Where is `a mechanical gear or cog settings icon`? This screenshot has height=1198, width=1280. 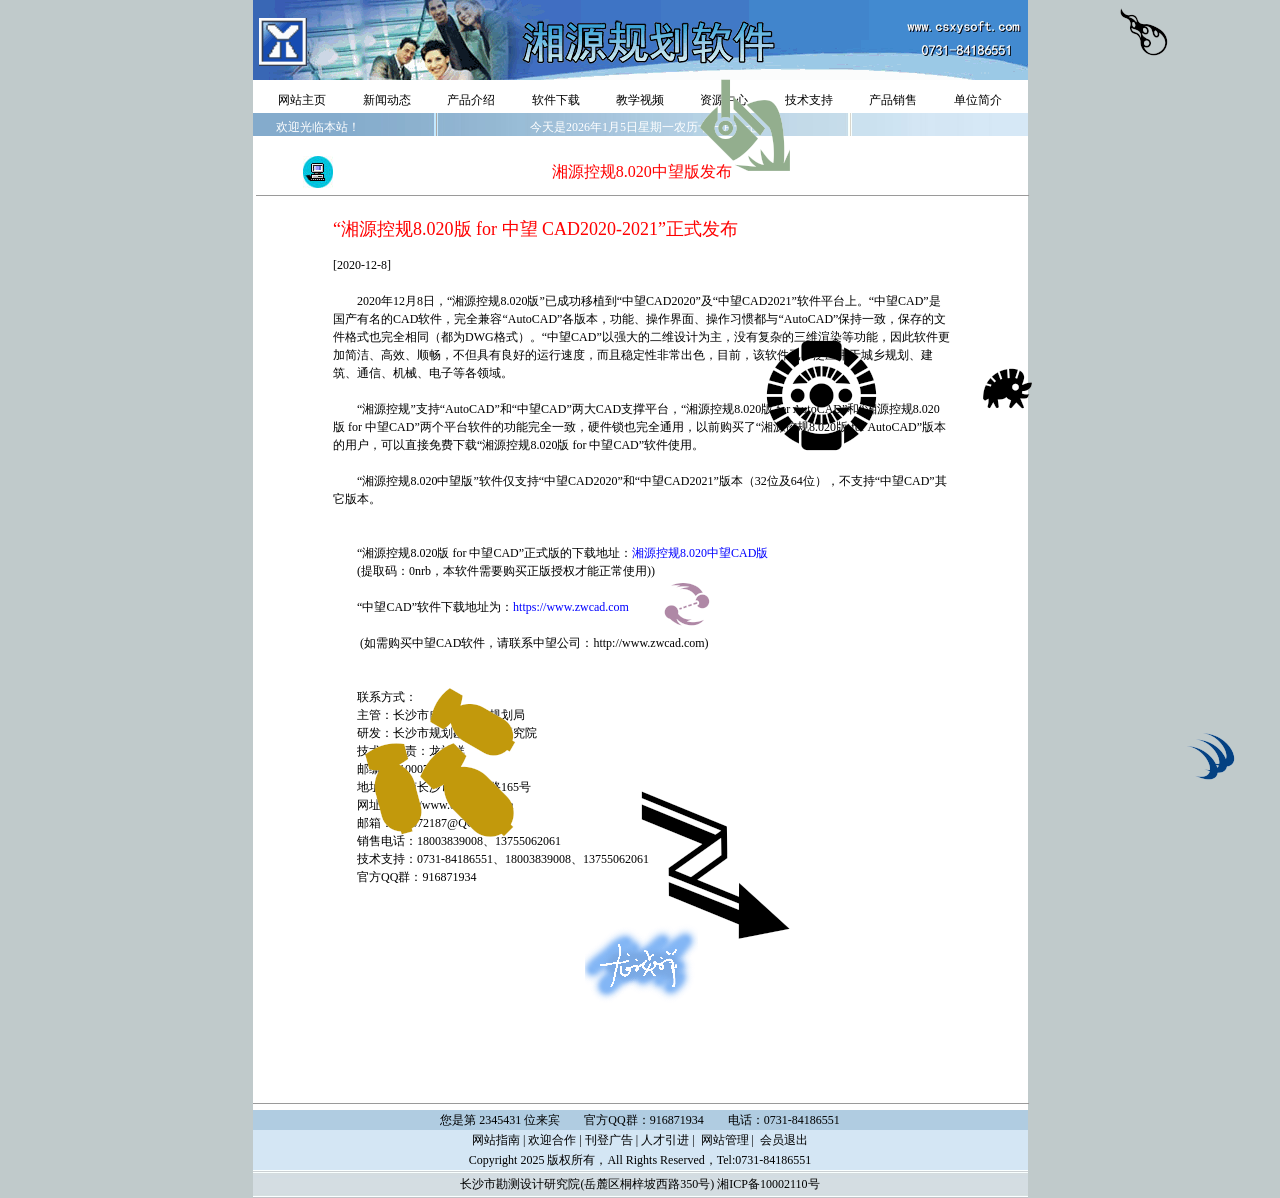 a mechanical gear or cog settings icon is located at coordinates (821, 395).